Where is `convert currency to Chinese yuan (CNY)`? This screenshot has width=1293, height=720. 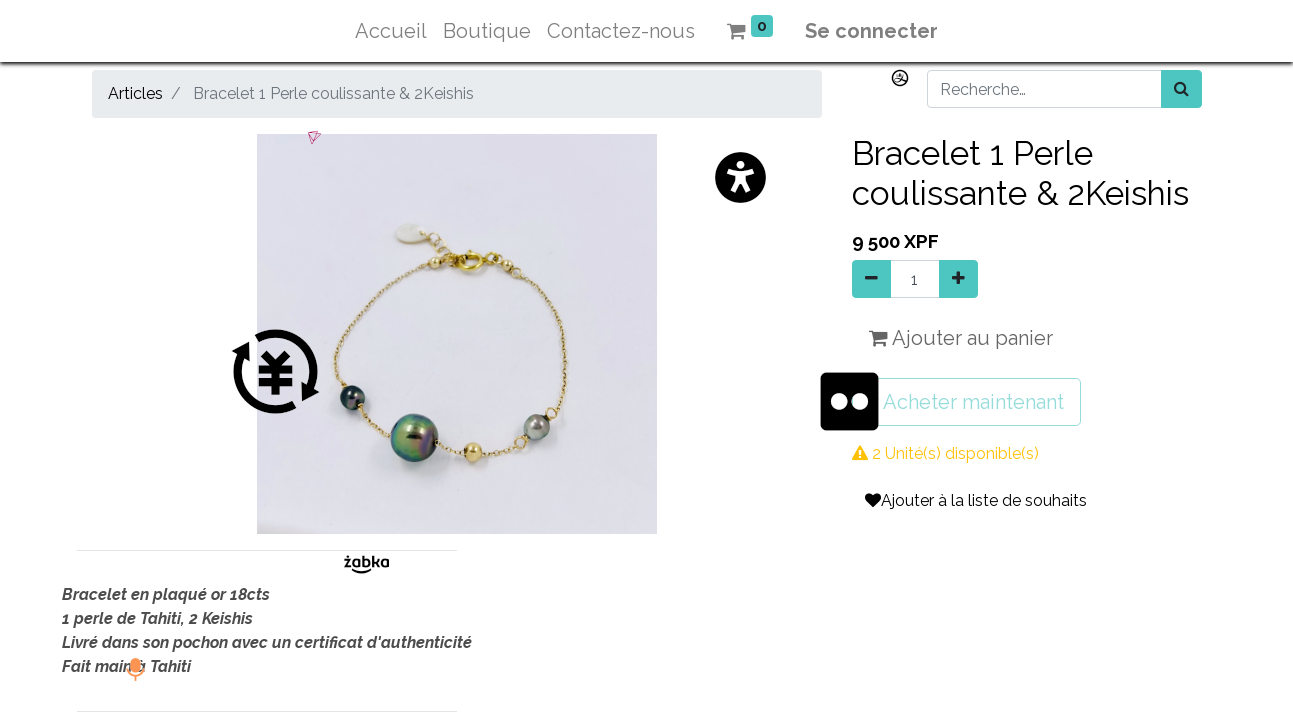 convert currency to Chinese yuan (CNY) is located at coordinates (275, 371).